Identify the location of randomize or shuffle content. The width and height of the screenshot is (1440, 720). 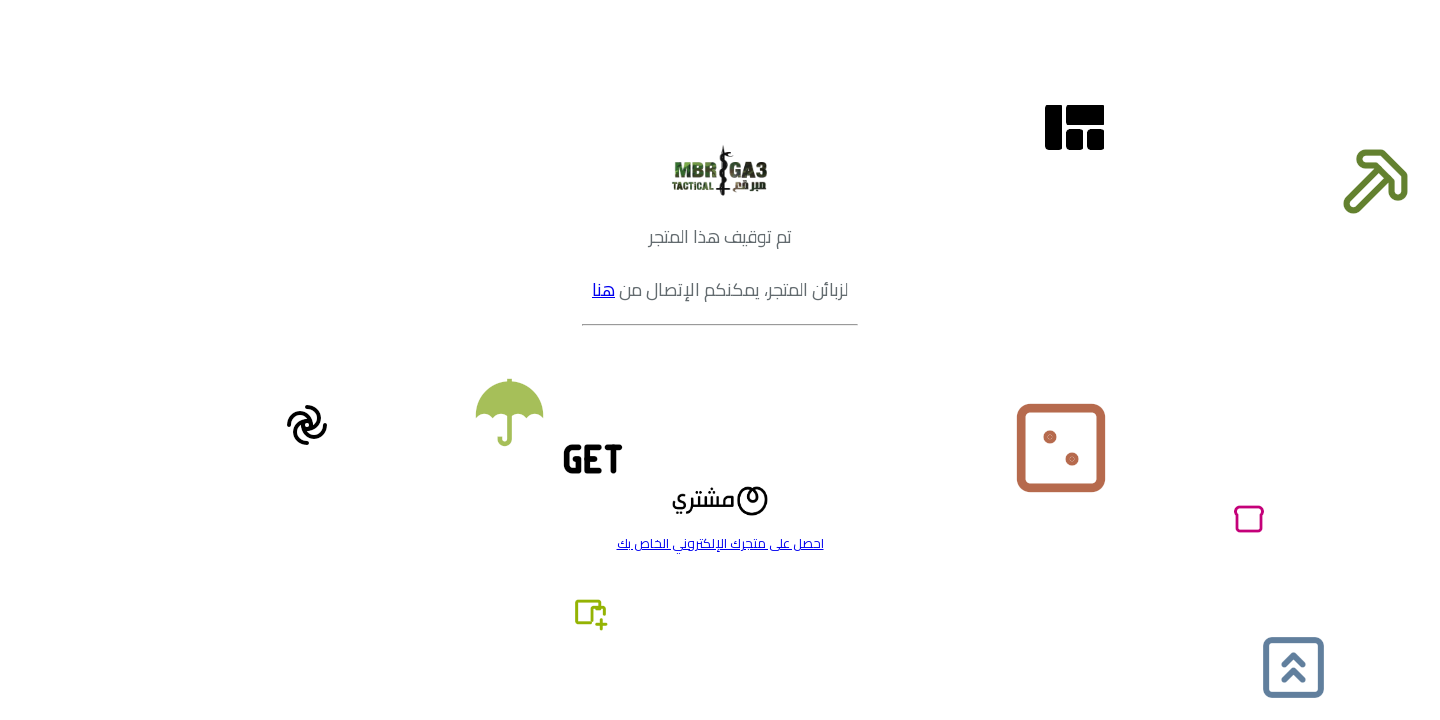
(1061, 448).